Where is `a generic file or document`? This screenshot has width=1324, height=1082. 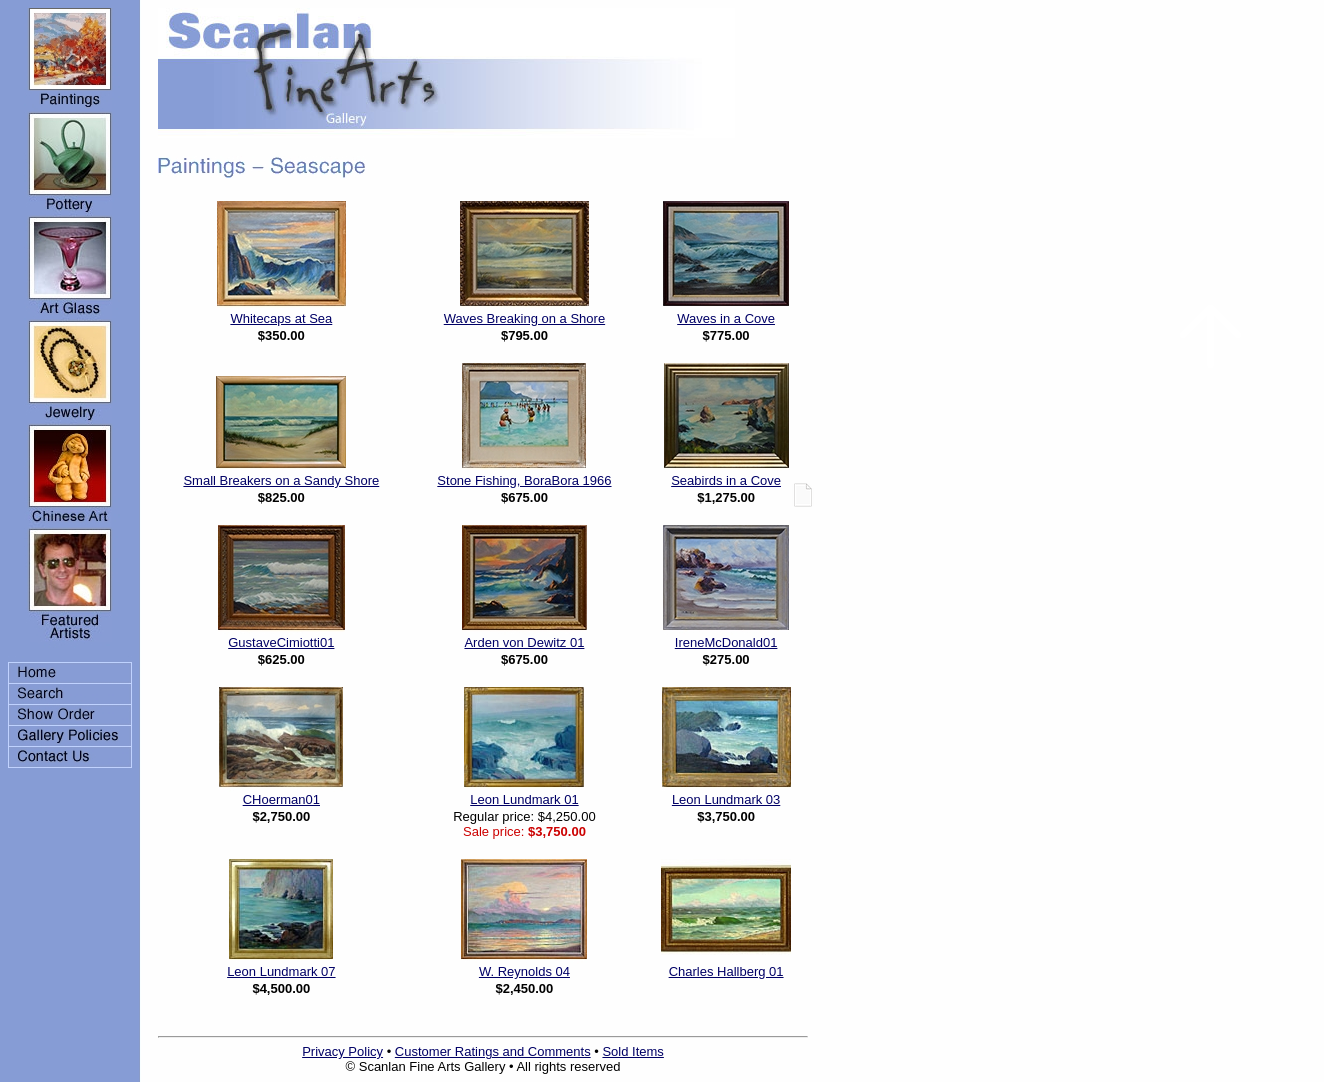
a generic file or document is located at coordinates (803, 495).